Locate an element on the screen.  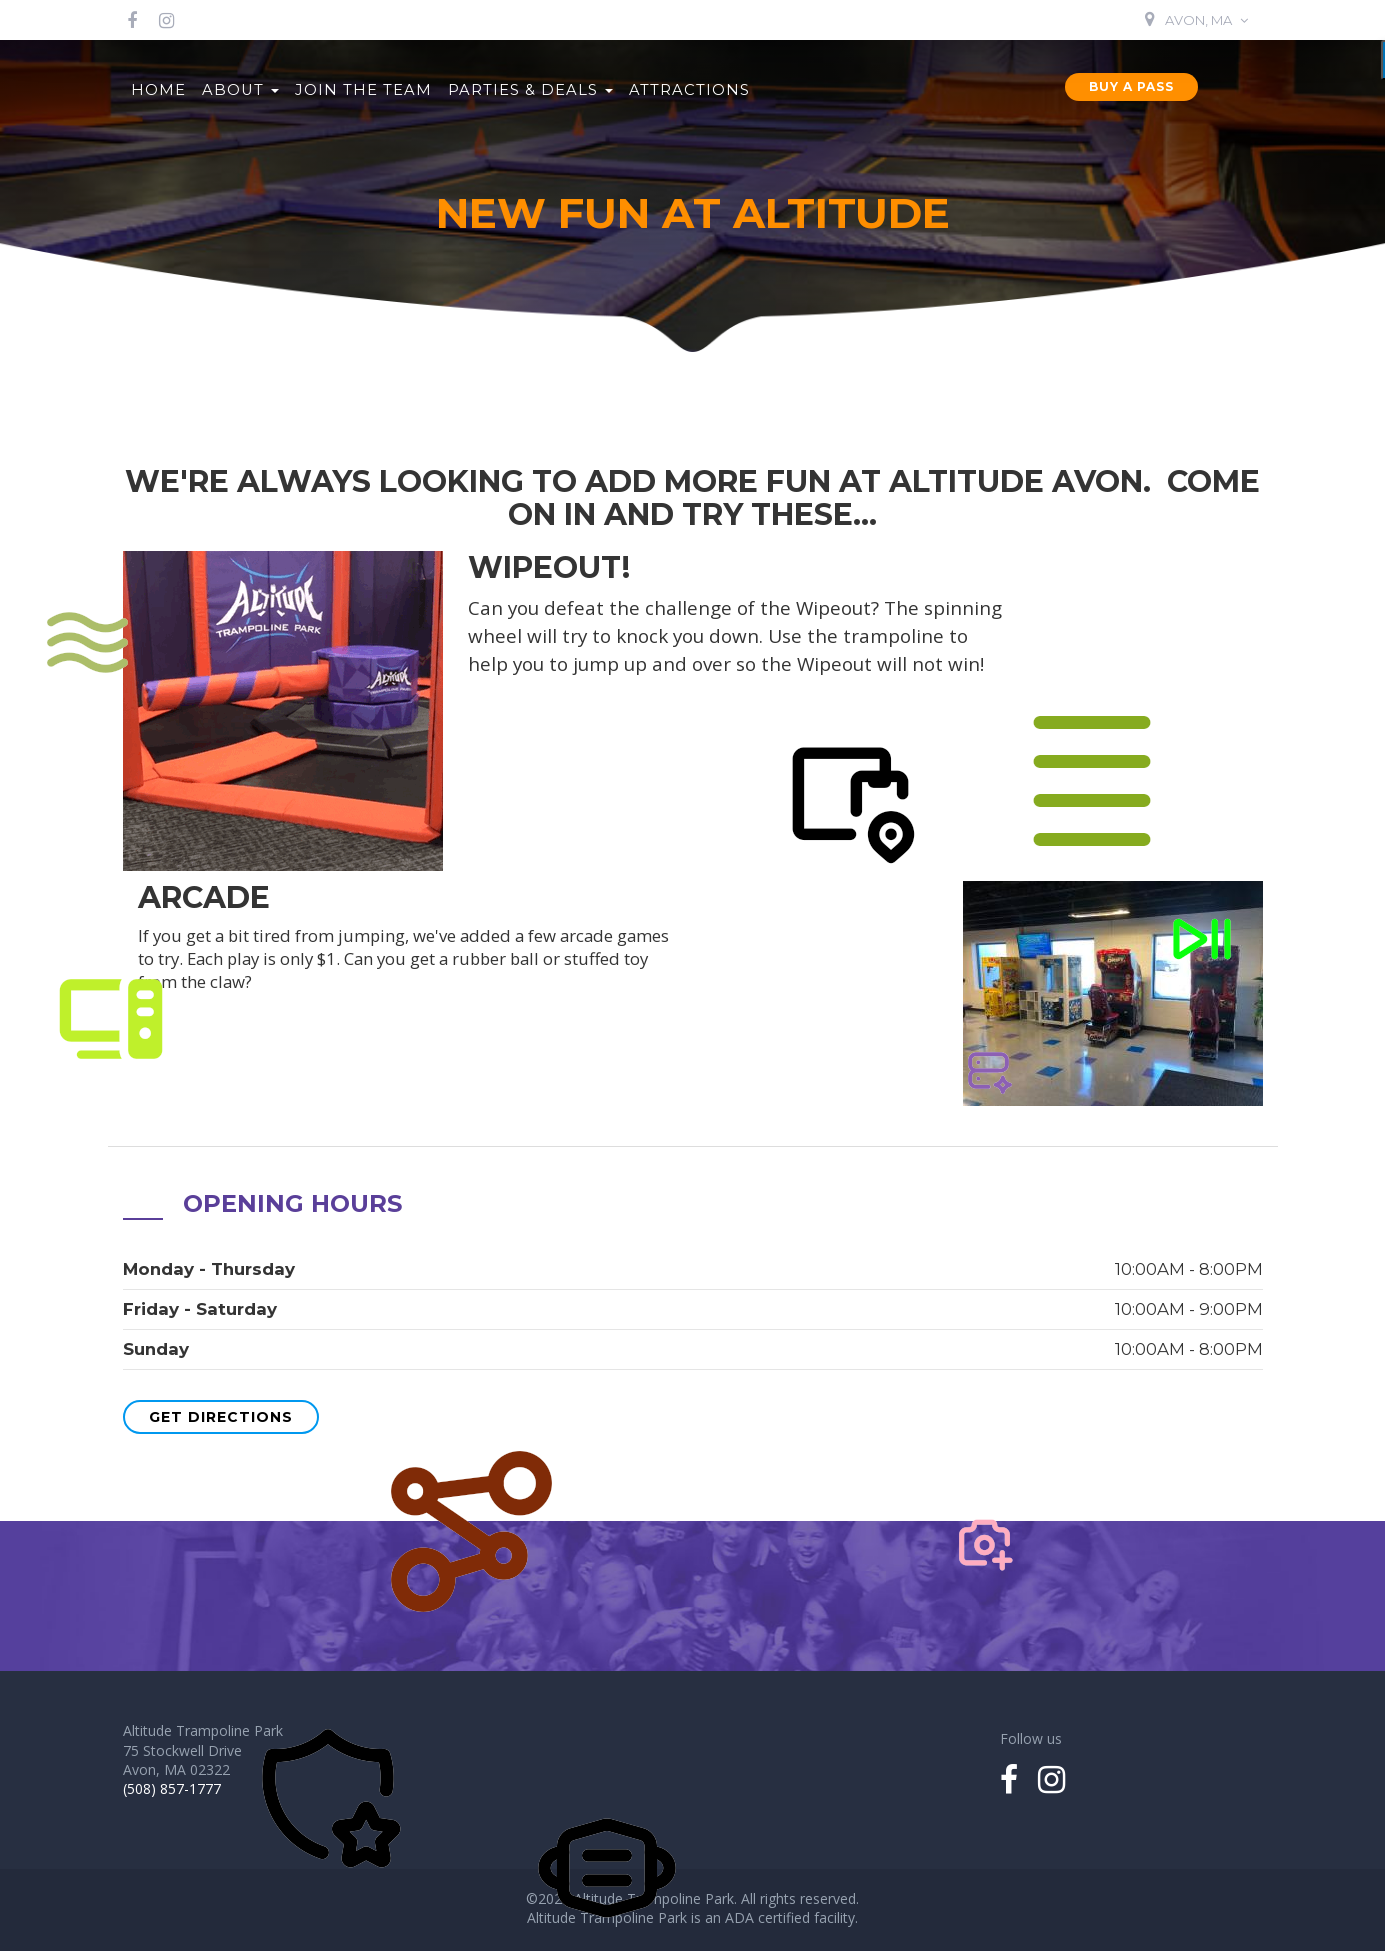
switch to compact list view is located at coordinates (1092, 781).